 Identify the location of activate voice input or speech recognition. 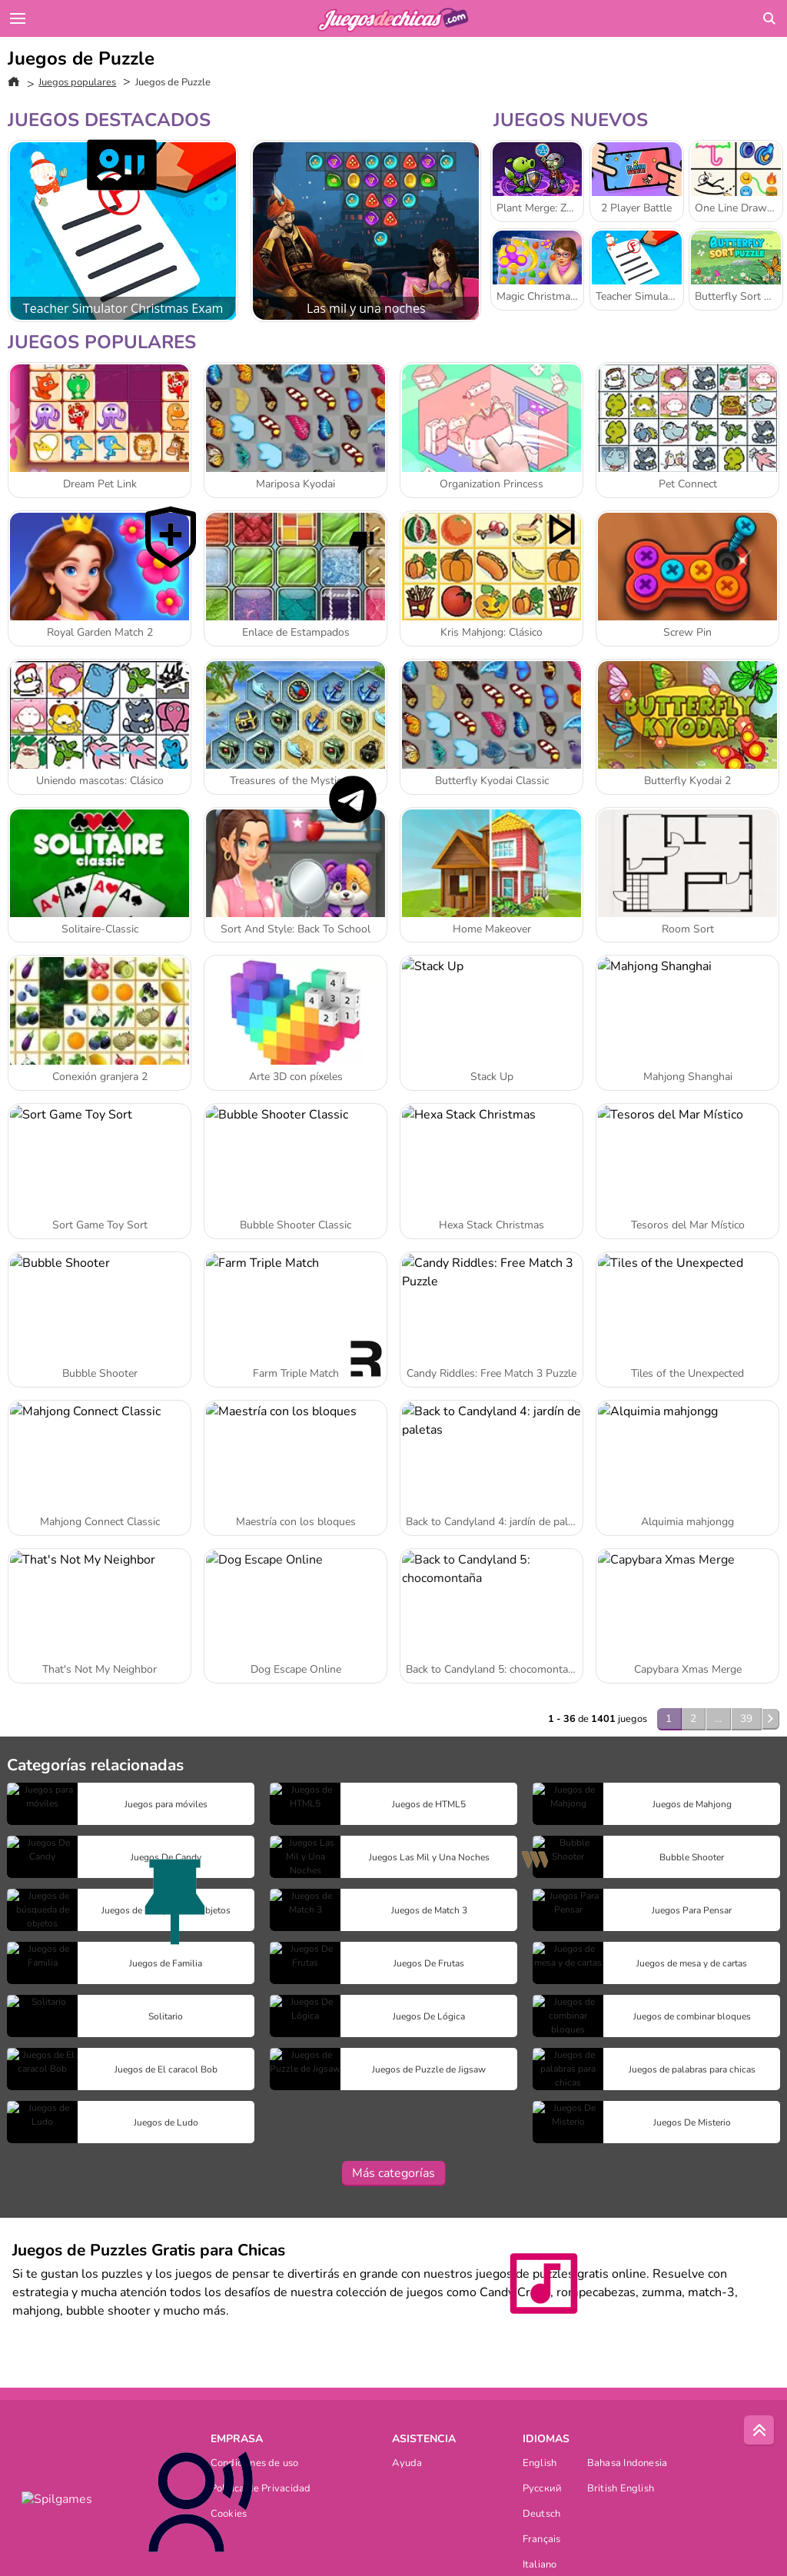
(201, 2505).